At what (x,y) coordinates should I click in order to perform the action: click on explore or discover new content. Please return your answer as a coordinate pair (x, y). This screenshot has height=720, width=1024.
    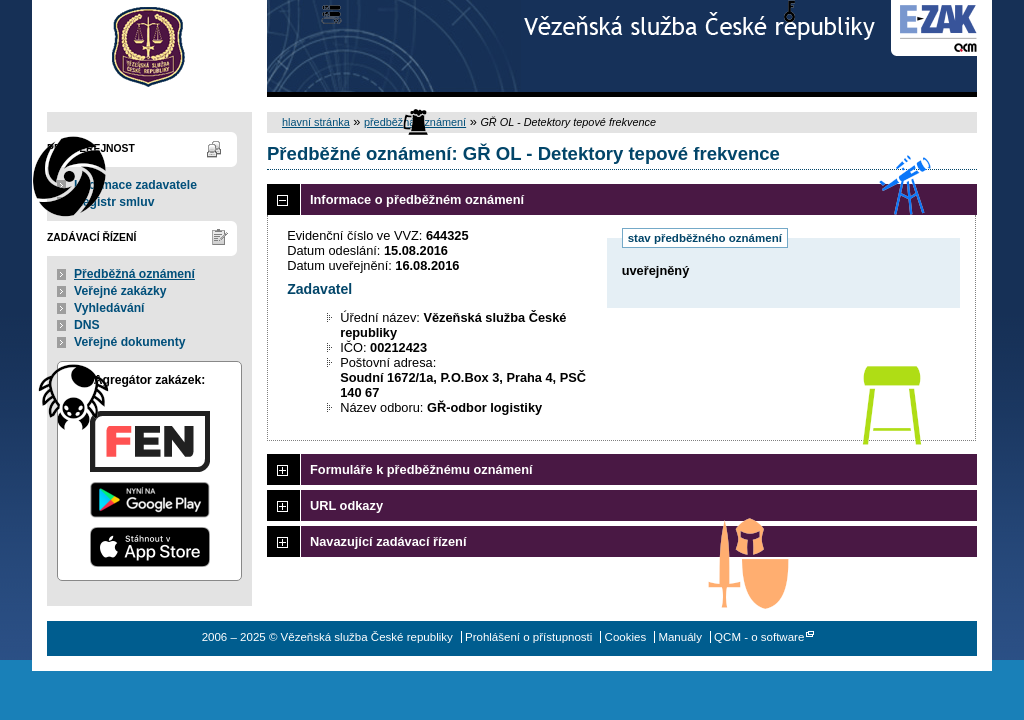
    Looking at the image, I should click on (905, 185).